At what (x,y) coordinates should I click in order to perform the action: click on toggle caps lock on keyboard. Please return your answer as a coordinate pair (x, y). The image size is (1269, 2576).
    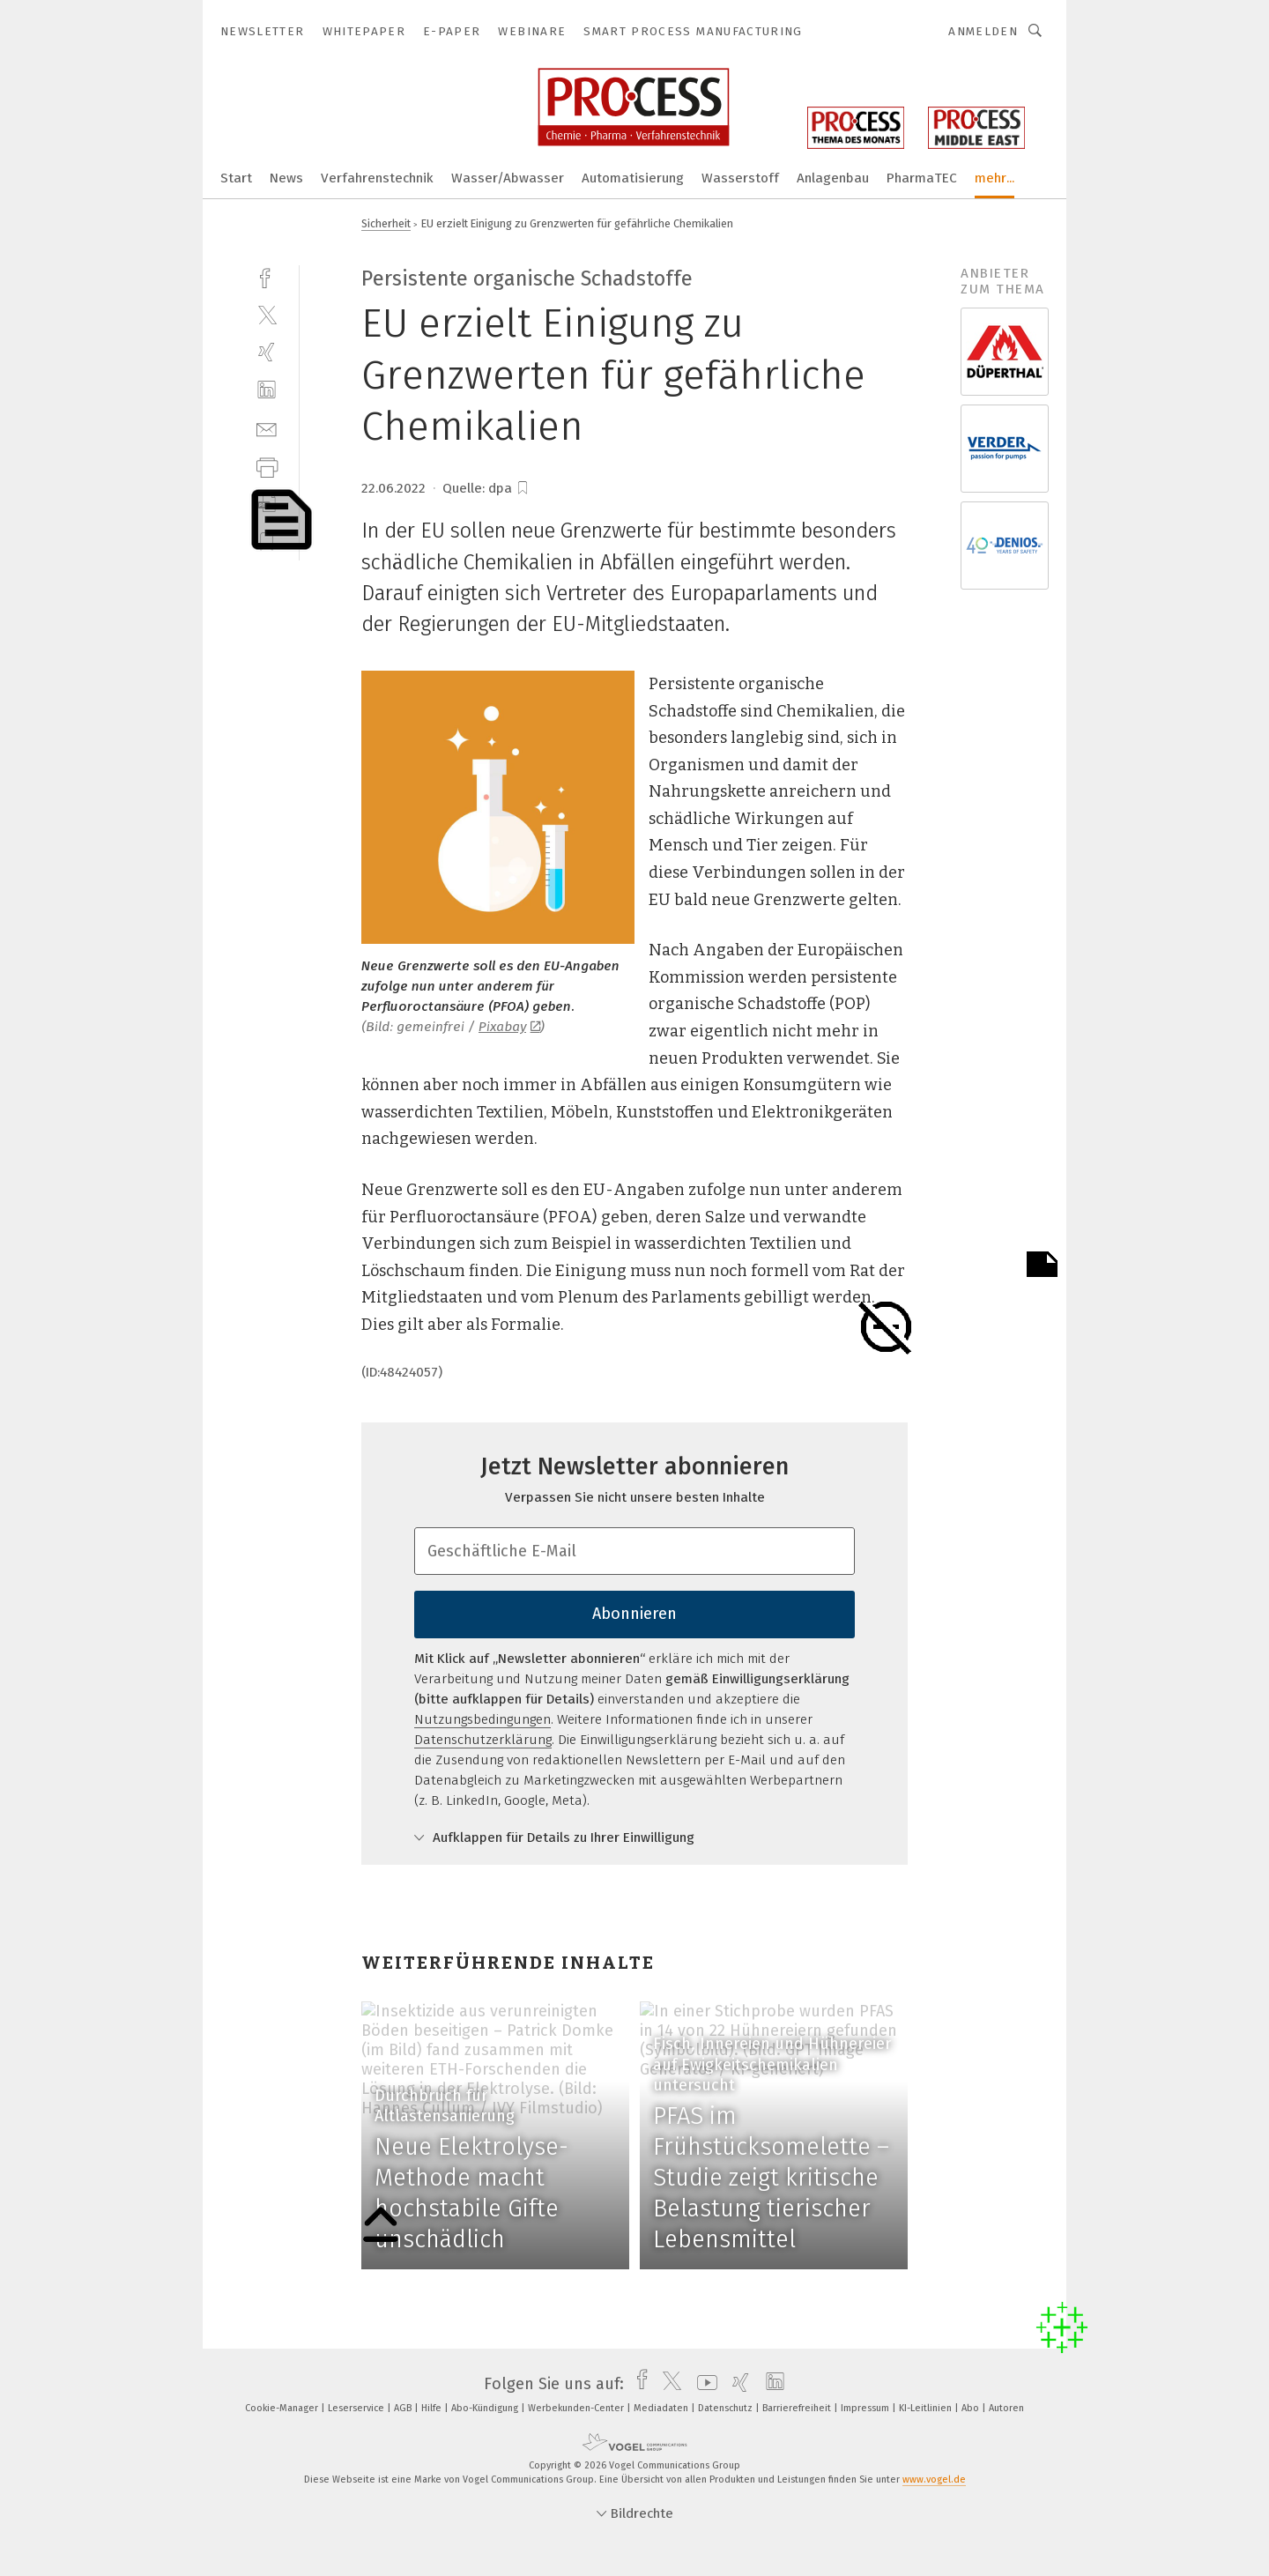
    Looking at the image, I should click on (381, 2224).